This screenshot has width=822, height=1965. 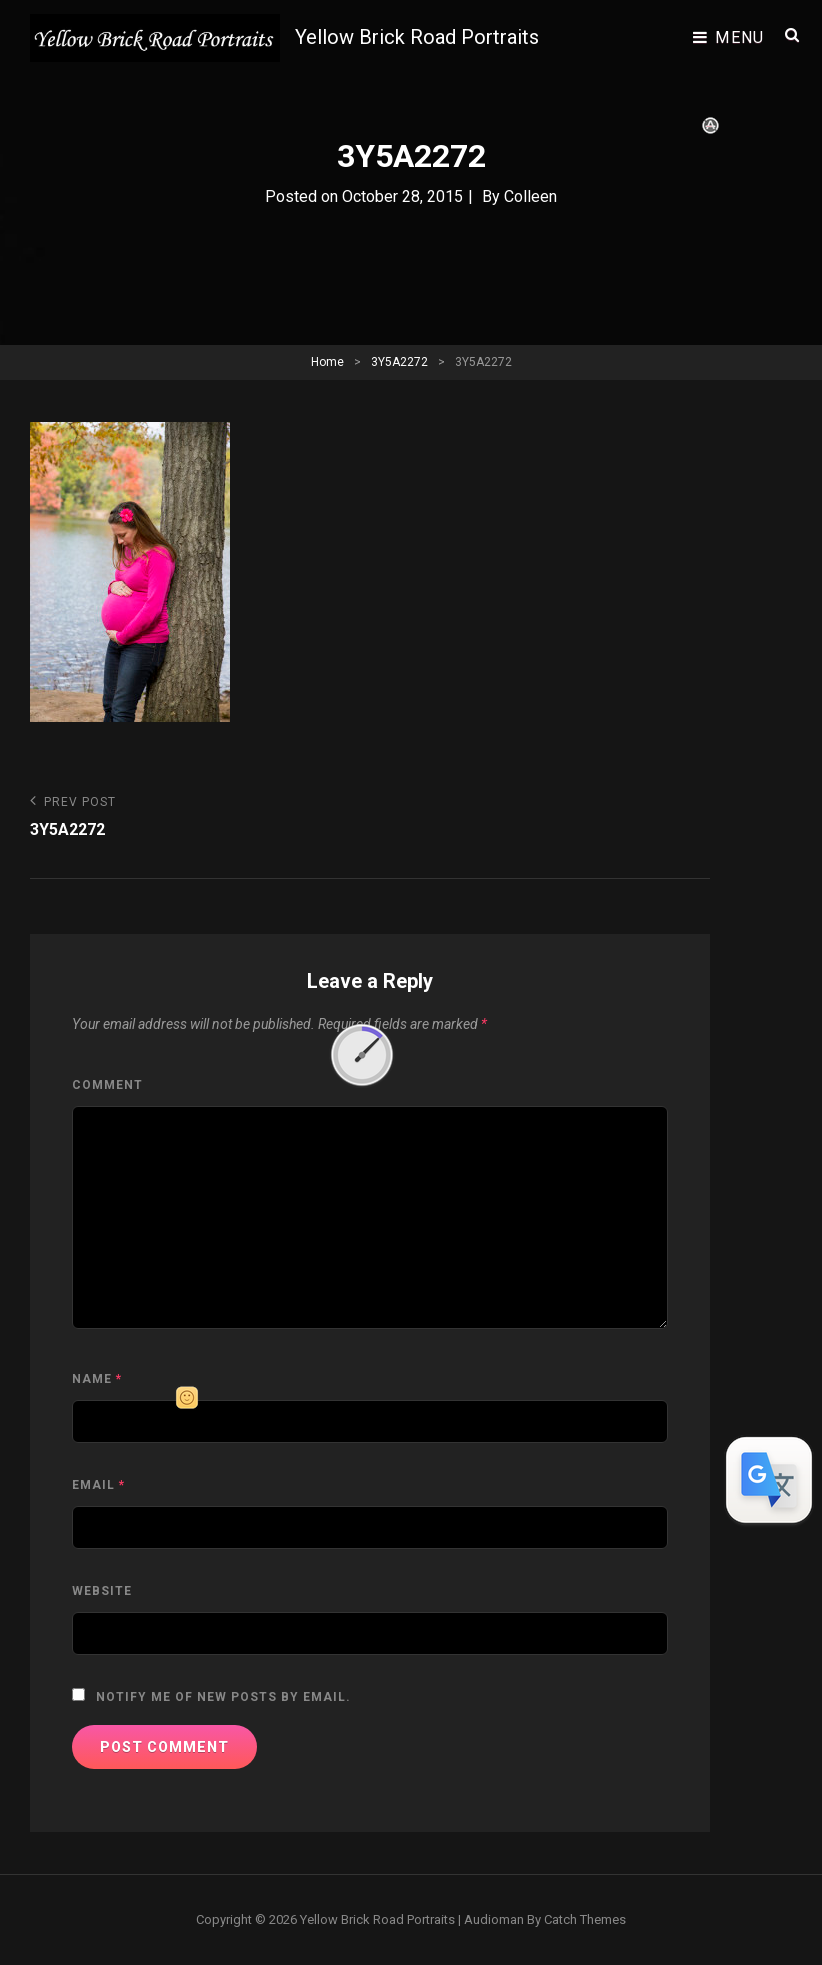 I want to click on customize emoji and emoticon preferences, so click(x=187, y=1398).